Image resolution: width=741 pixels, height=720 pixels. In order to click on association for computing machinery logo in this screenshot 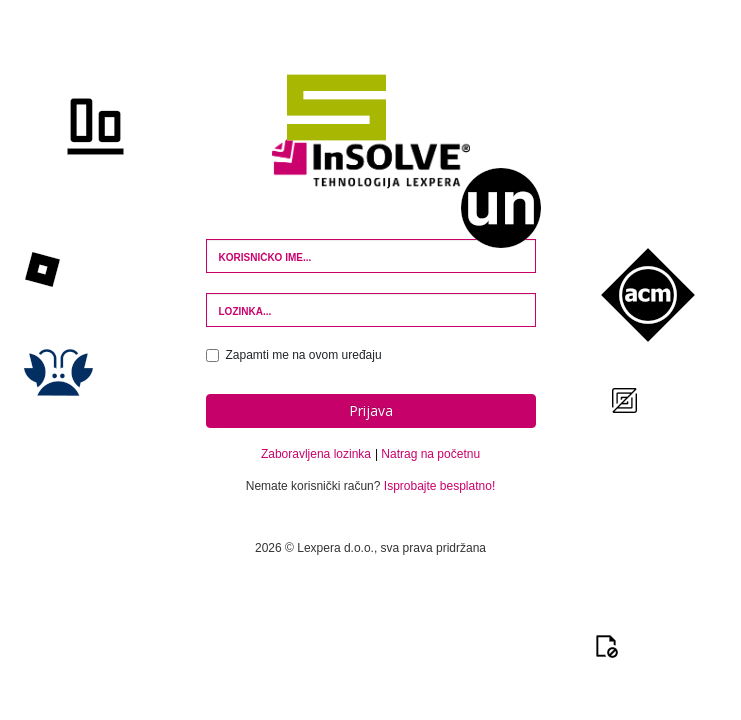, I will do `click(648, 295)`.